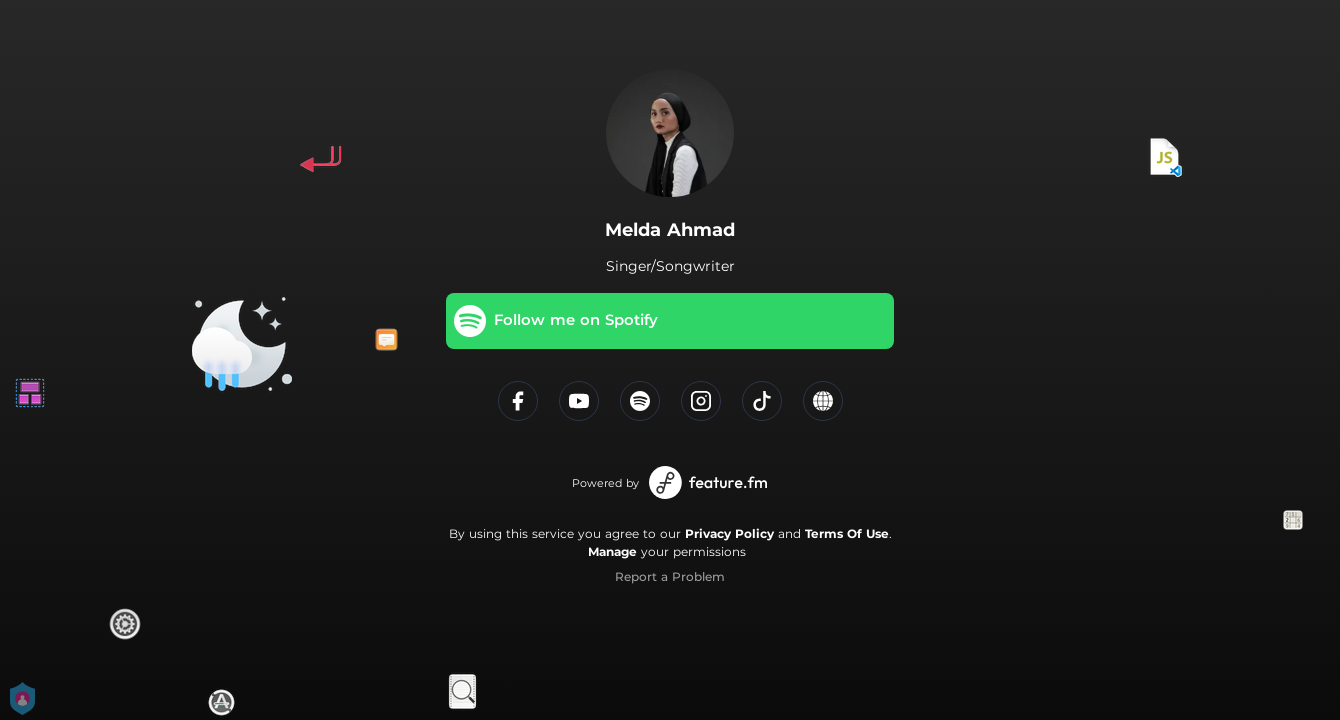 The width and height of the screenshot is (1340, 720). I want to click on open the messaging or chat app, so click(386, 339).